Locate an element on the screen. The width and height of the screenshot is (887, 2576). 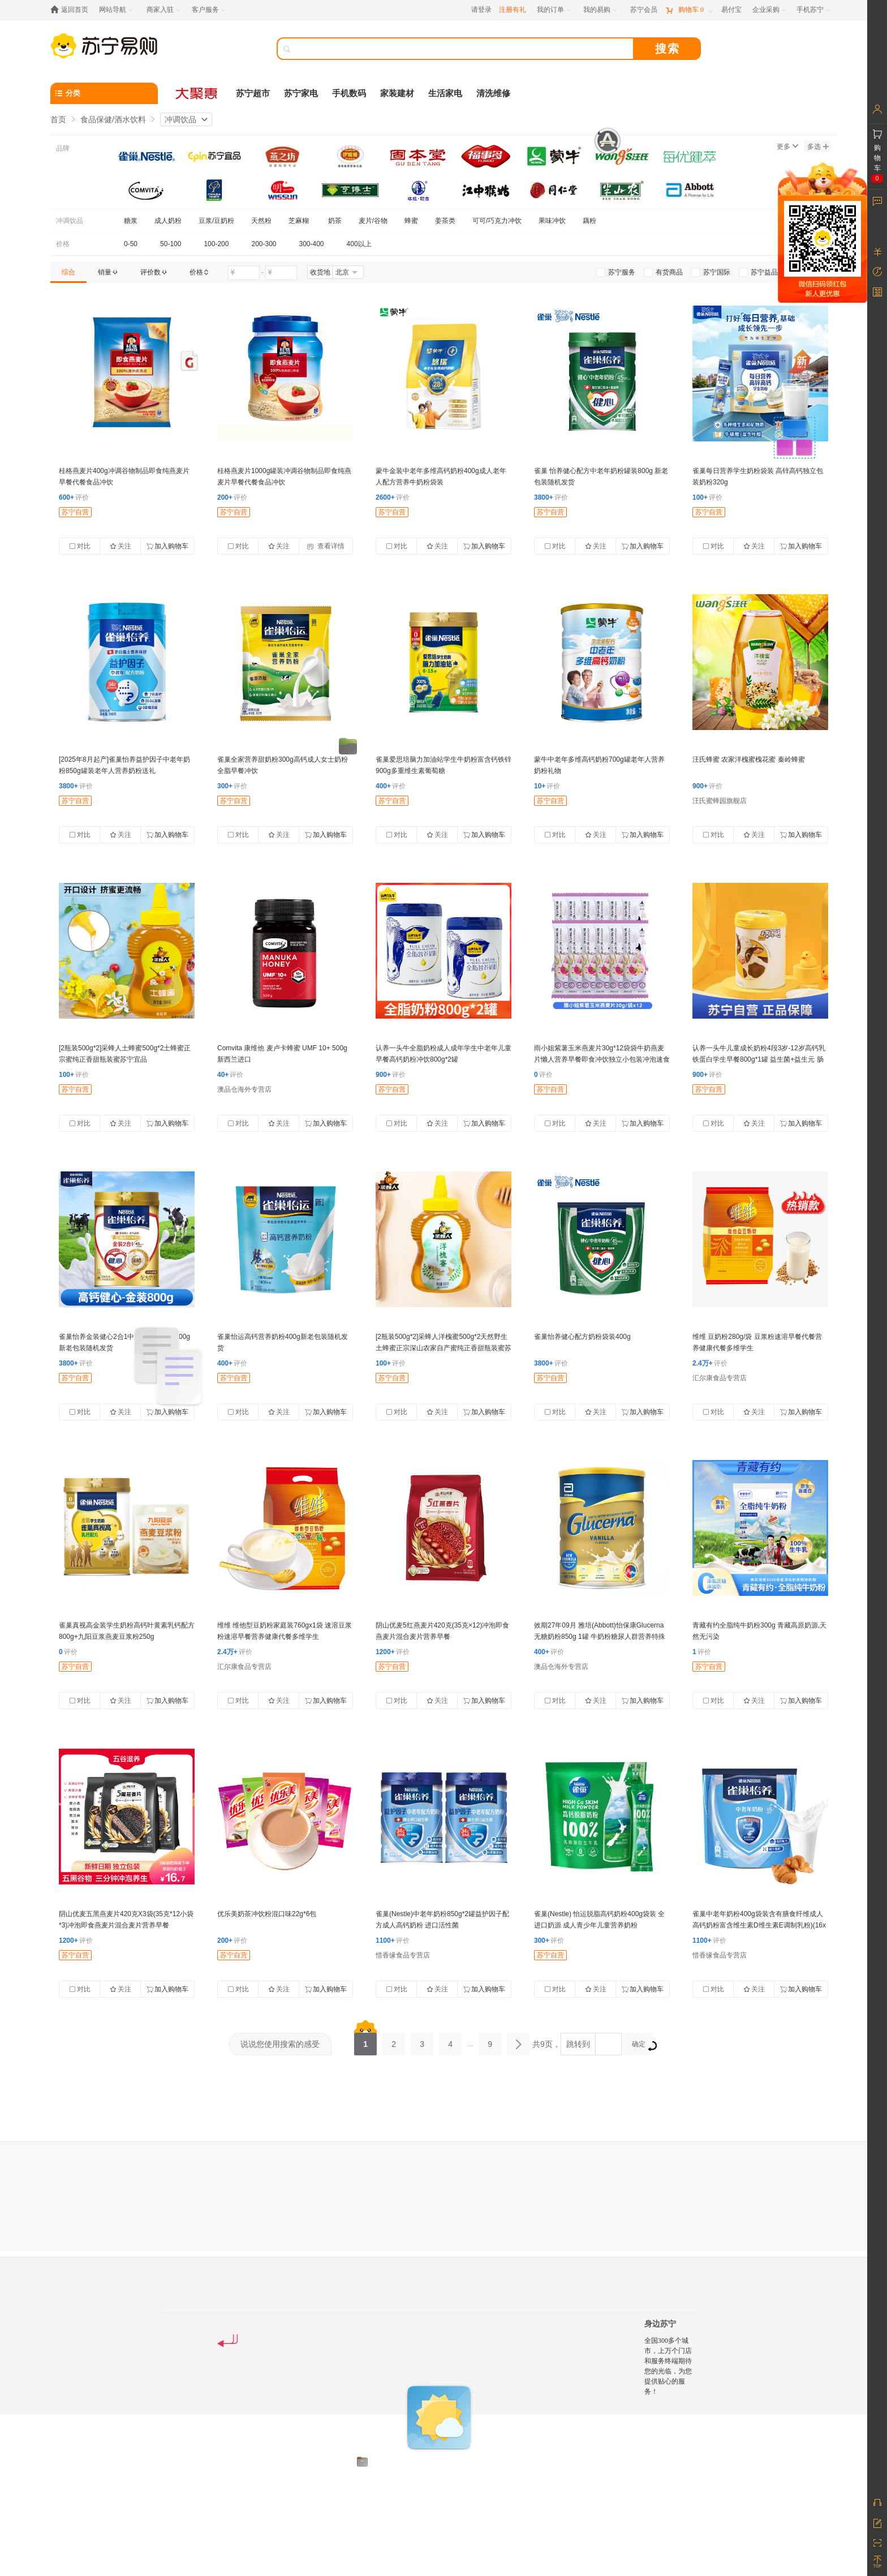
reply to all recipients of an email is located at coordinates (227, 2339).